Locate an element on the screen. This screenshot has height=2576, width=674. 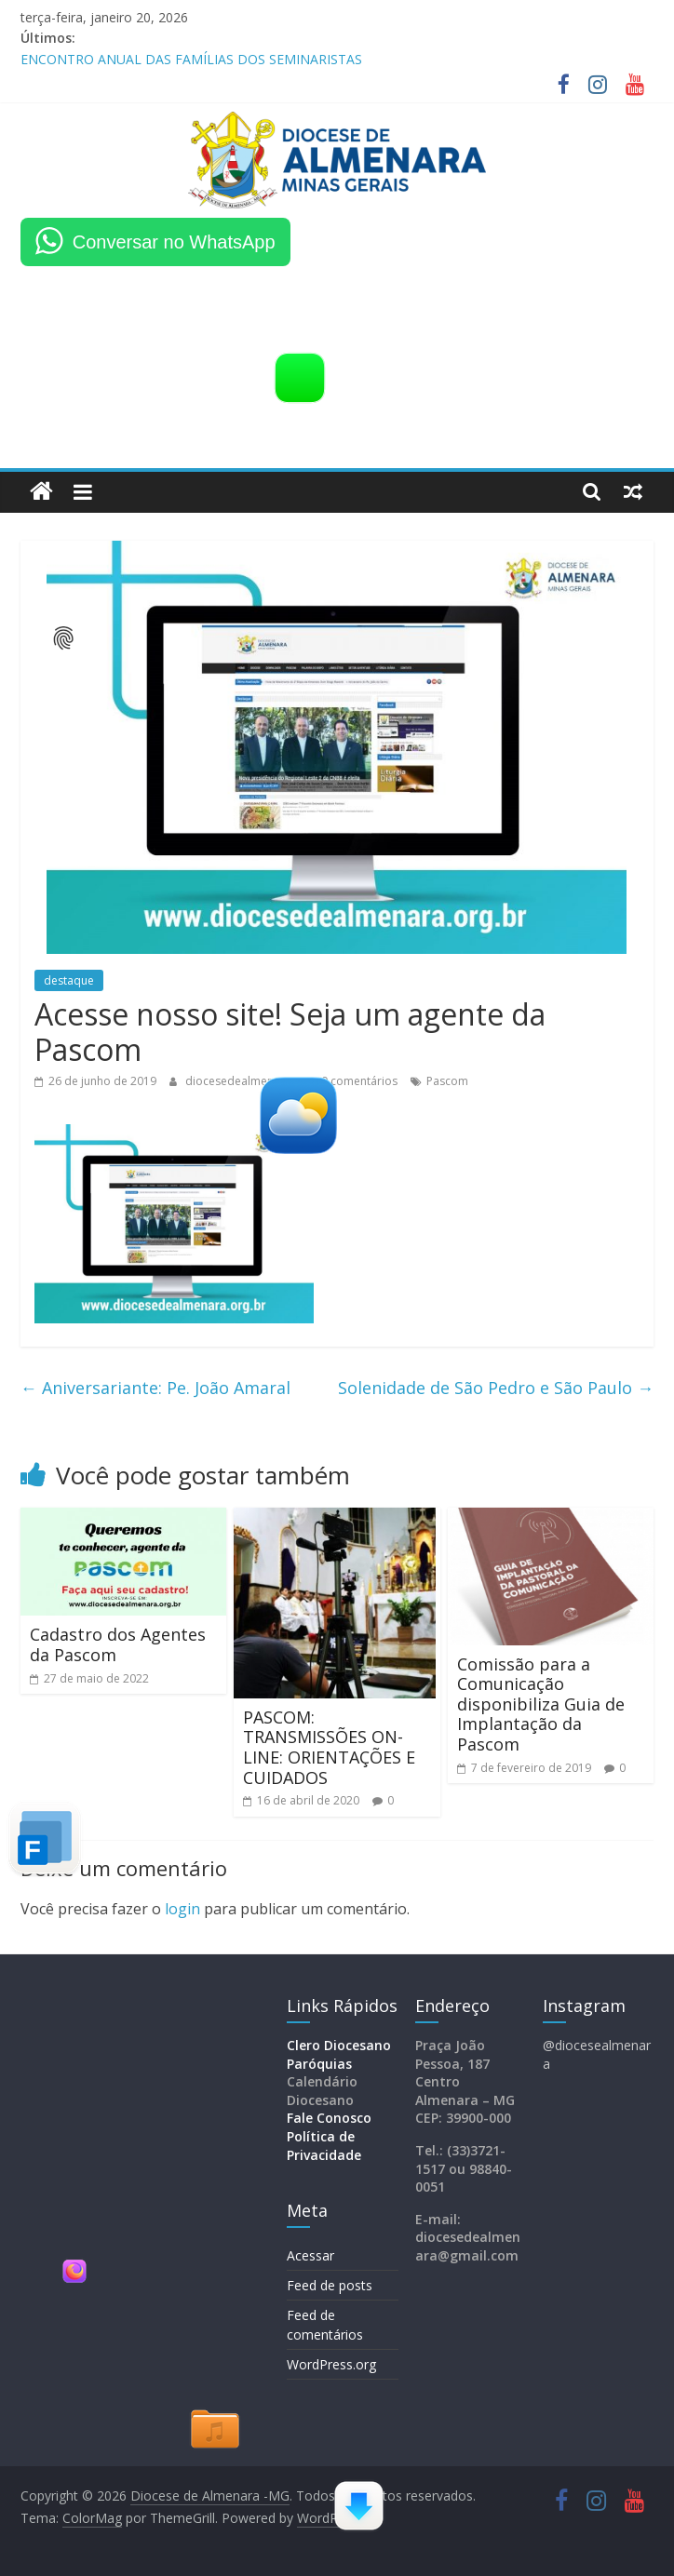
open firefox browser is located at coordinates (74, 2271).